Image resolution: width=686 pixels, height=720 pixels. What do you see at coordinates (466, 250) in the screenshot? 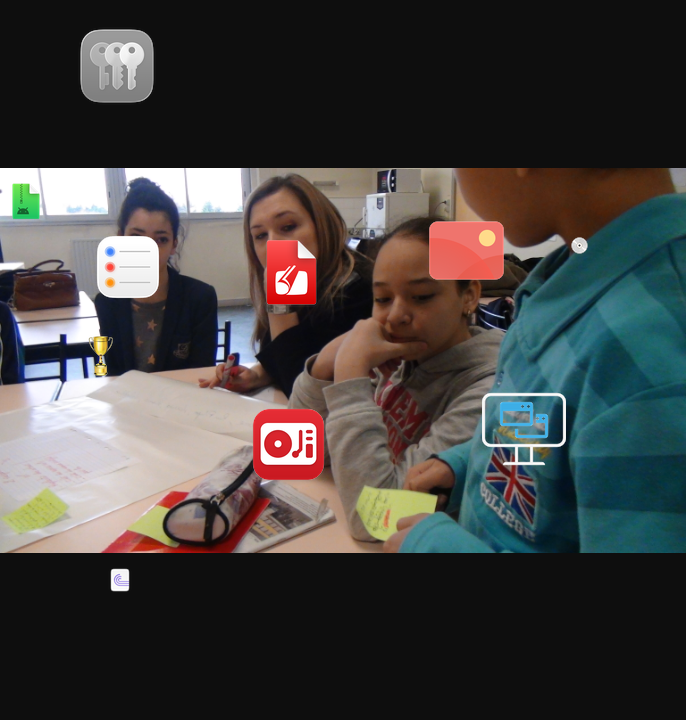
I see `indicates item is linked to photos library` at bounding box center [466, 250].